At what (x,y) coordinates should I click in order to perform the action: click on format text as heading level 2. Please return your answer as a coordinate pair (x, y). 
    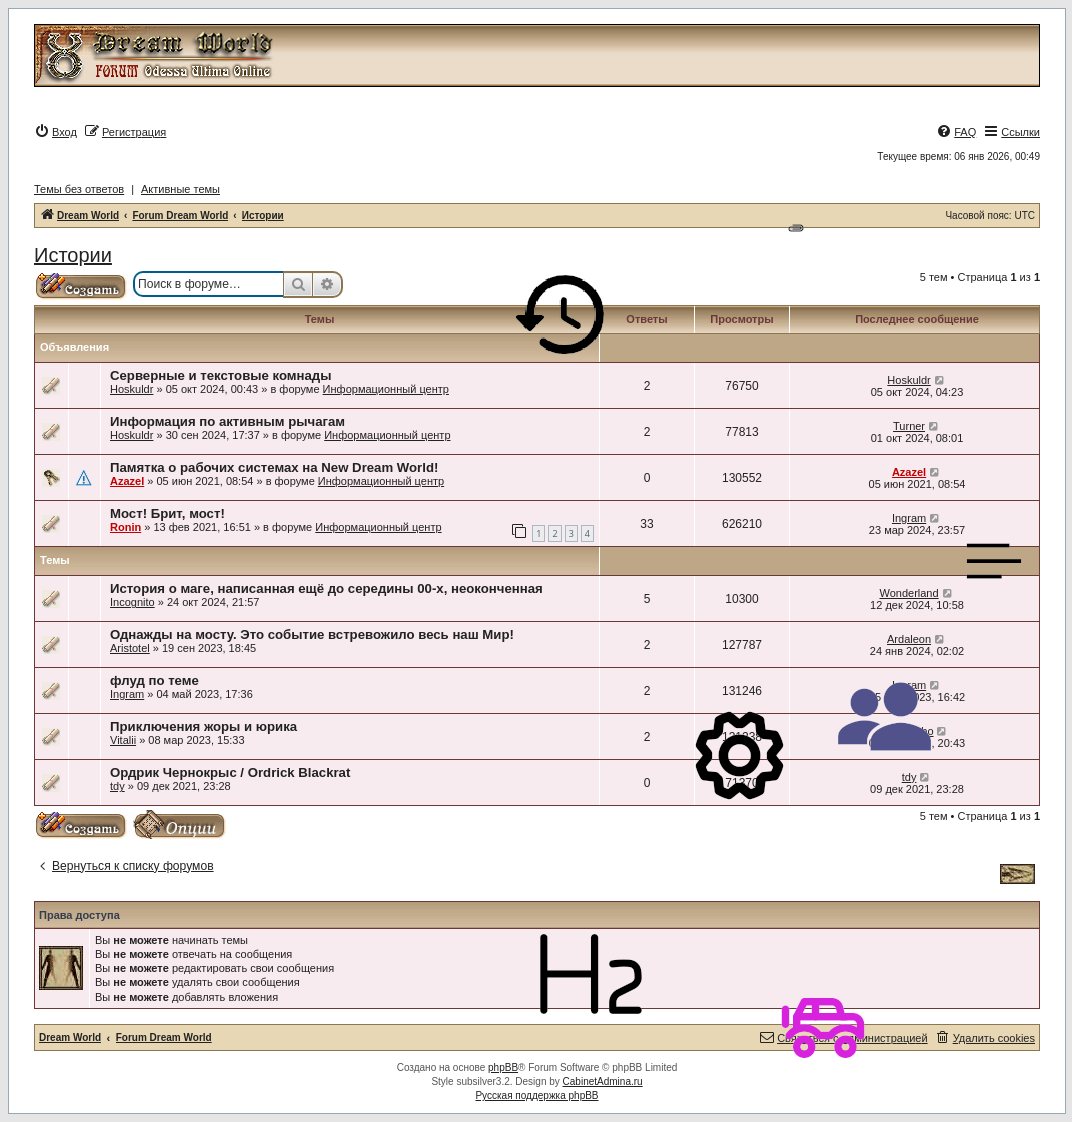
    Looking at the image, I should click on (591, 974).